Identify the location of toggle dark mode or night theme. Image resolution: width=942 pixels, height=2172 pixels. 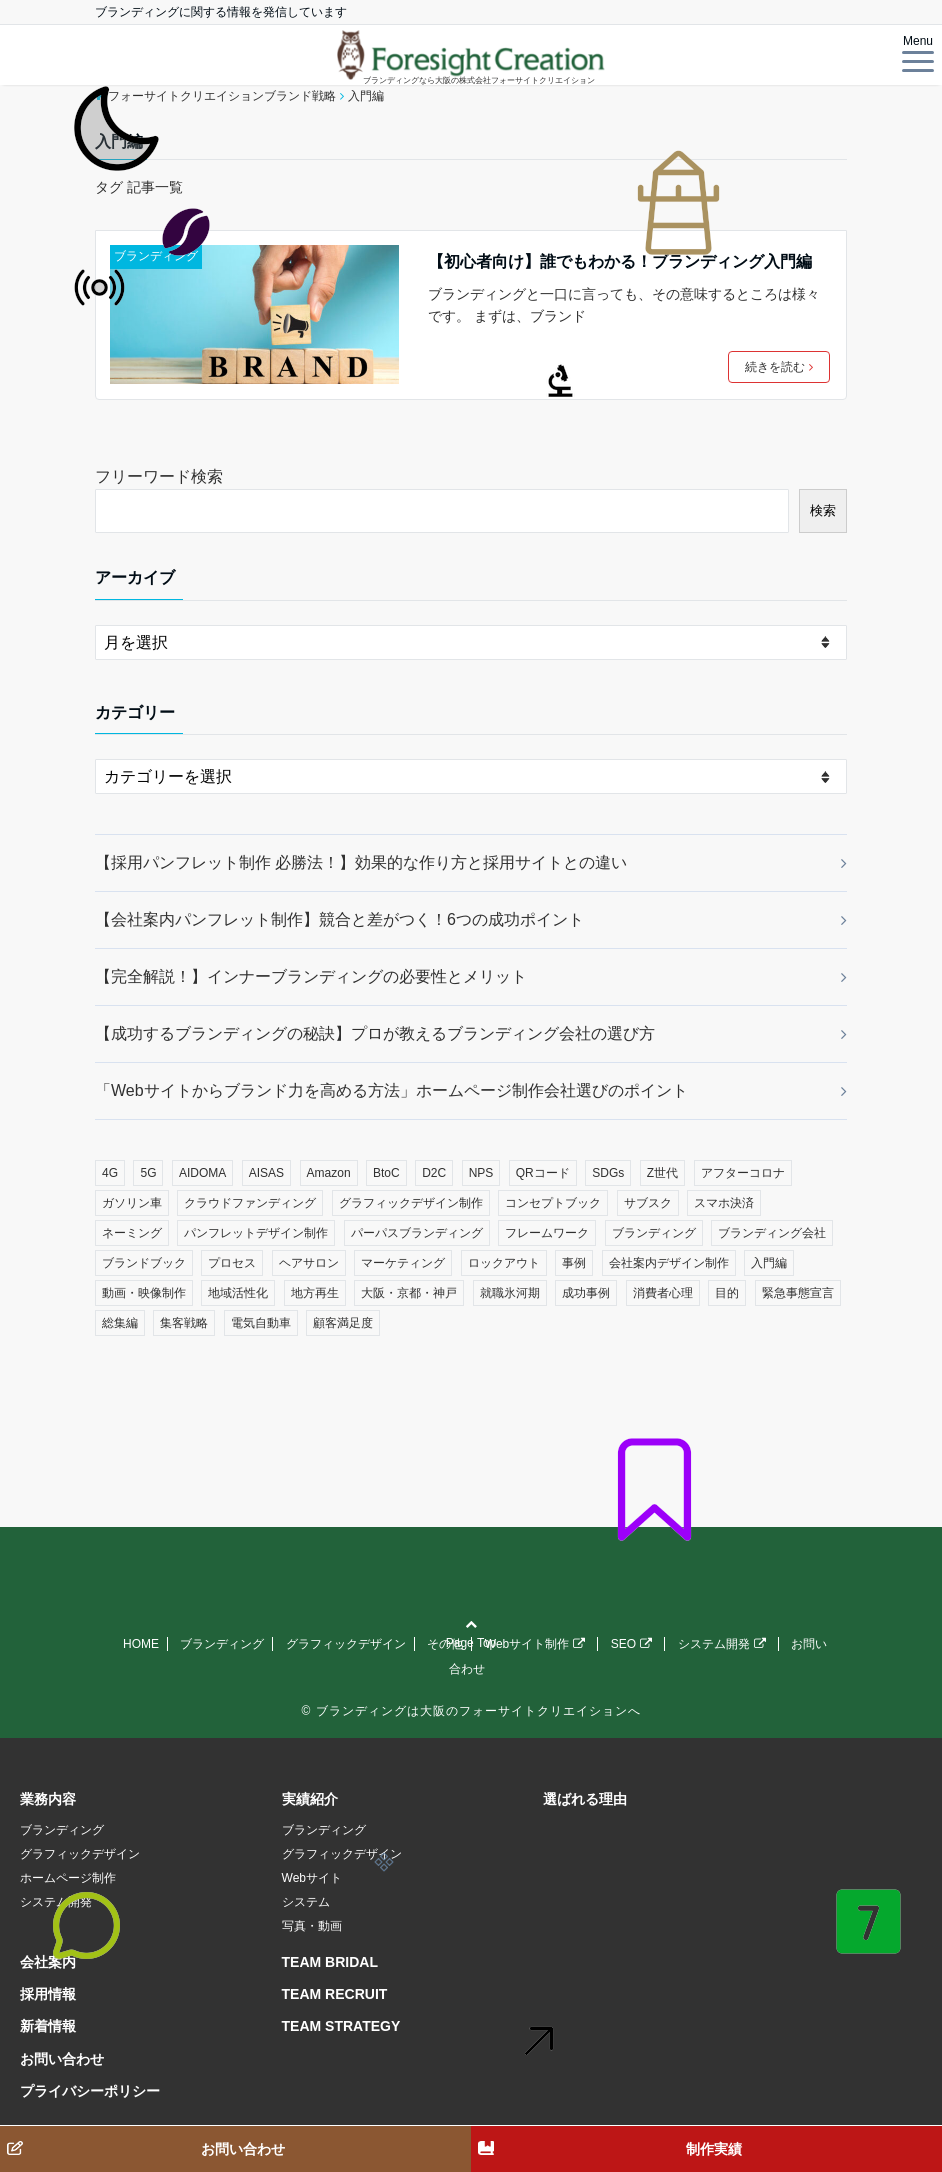
(114, 131).